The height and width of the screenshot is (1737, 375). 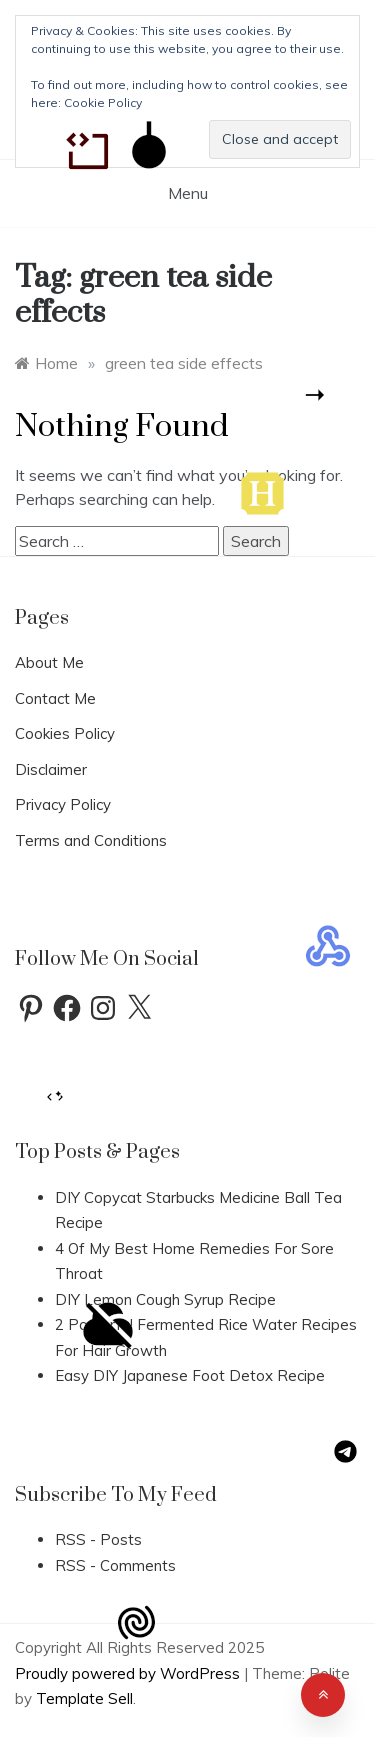 I want to click on insert a code block into the editor, so click(x=88, y=151).